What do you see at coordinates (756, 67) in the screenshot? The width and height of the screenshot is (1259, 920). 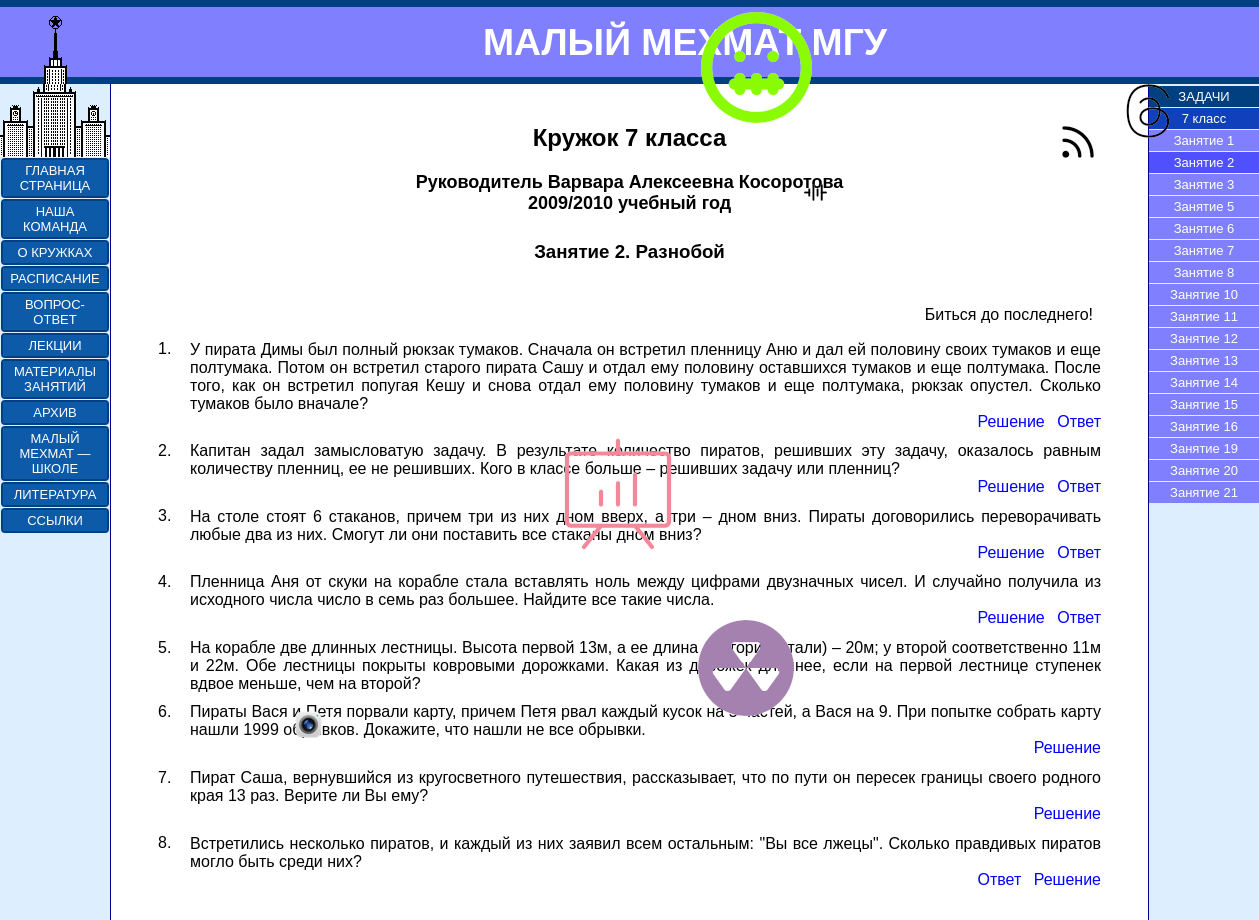 I see `indicates a muted or silenced notification state` at bounding box center [756, 67].